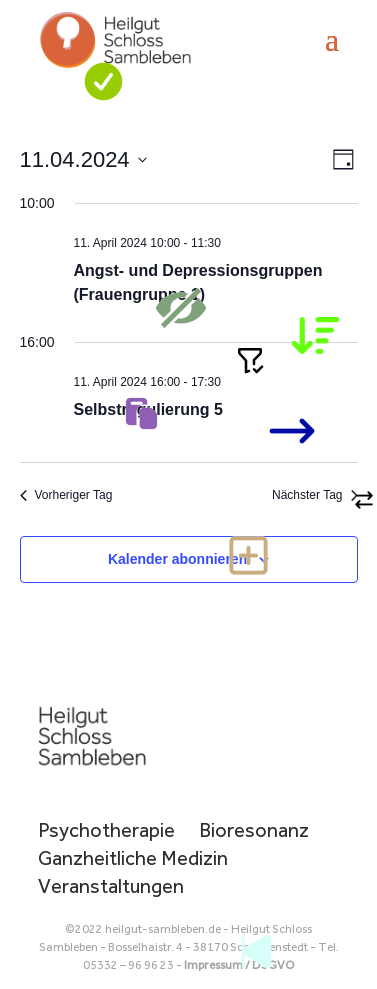  What do you see at coordinates (248, 555) in the screenshot?
I see `add a new item` at bounding box center [248, 555].